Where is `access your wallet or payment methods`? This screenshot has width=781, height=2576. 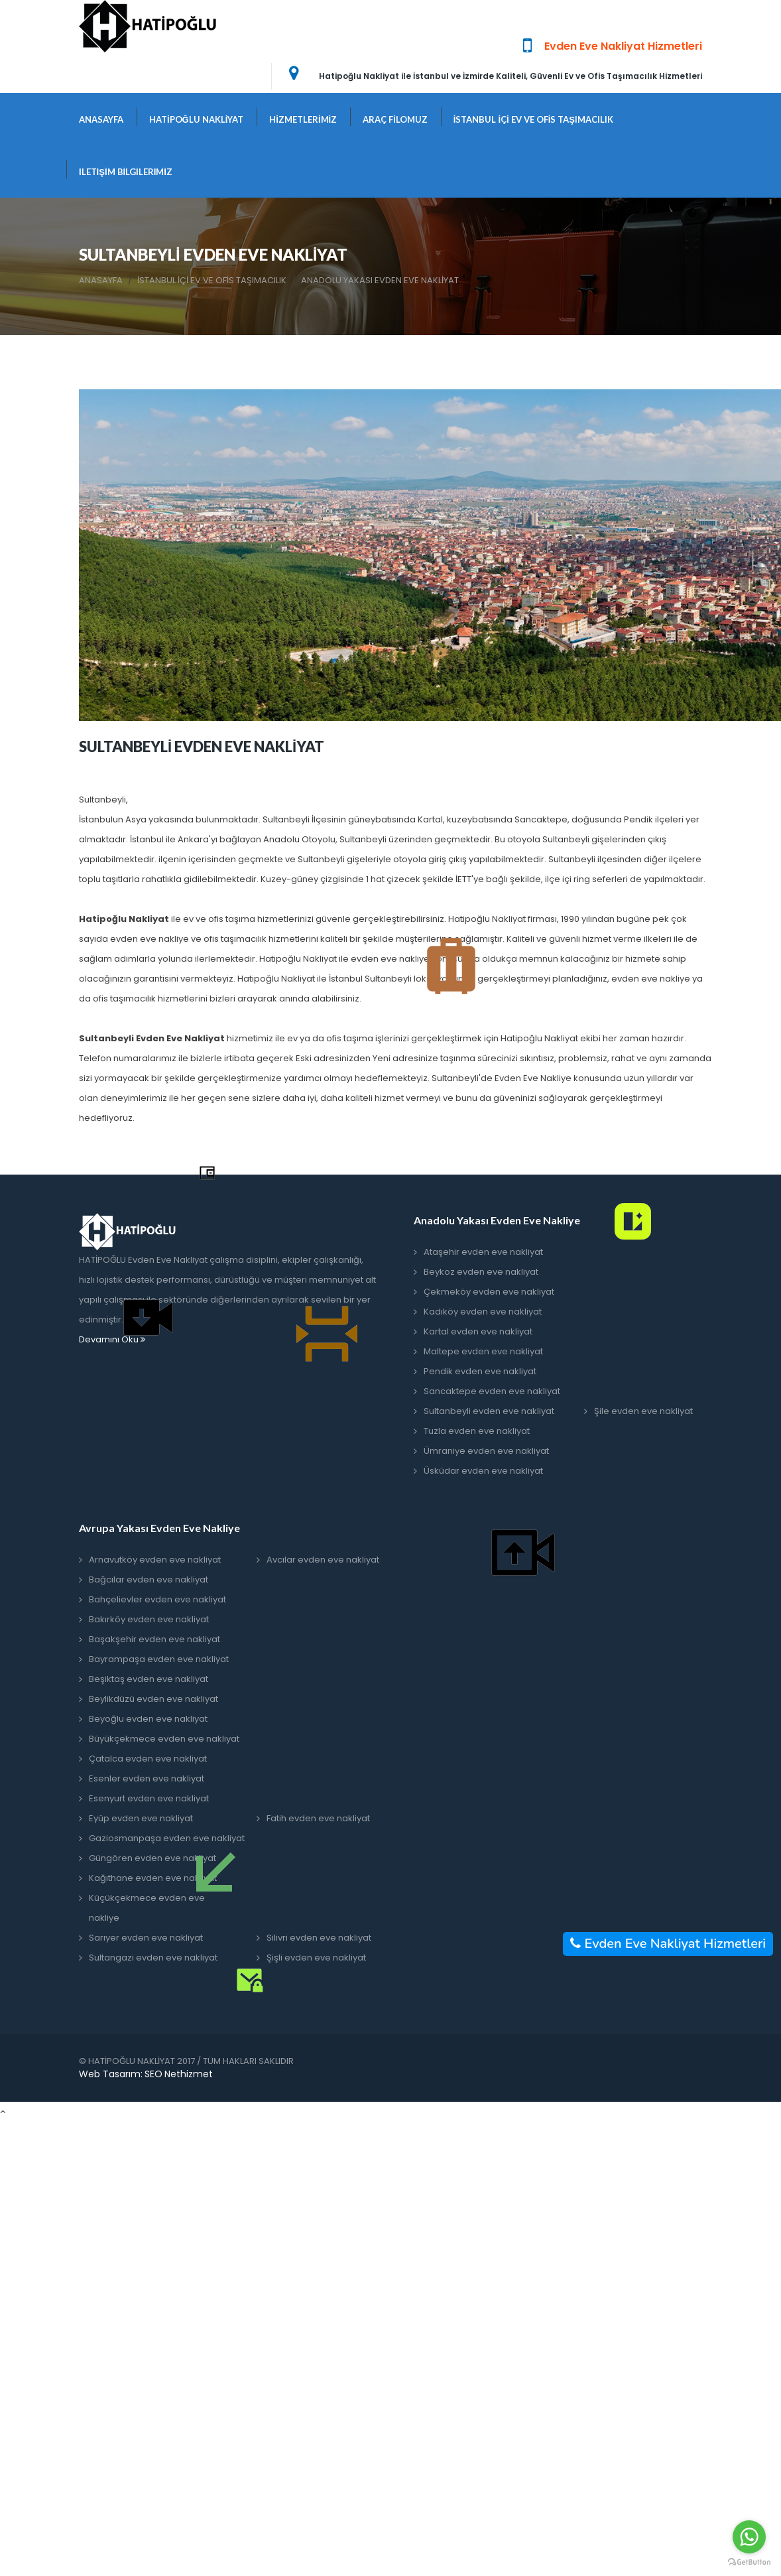
access your wallet or payment methods is located at coordinates (207, 1173).